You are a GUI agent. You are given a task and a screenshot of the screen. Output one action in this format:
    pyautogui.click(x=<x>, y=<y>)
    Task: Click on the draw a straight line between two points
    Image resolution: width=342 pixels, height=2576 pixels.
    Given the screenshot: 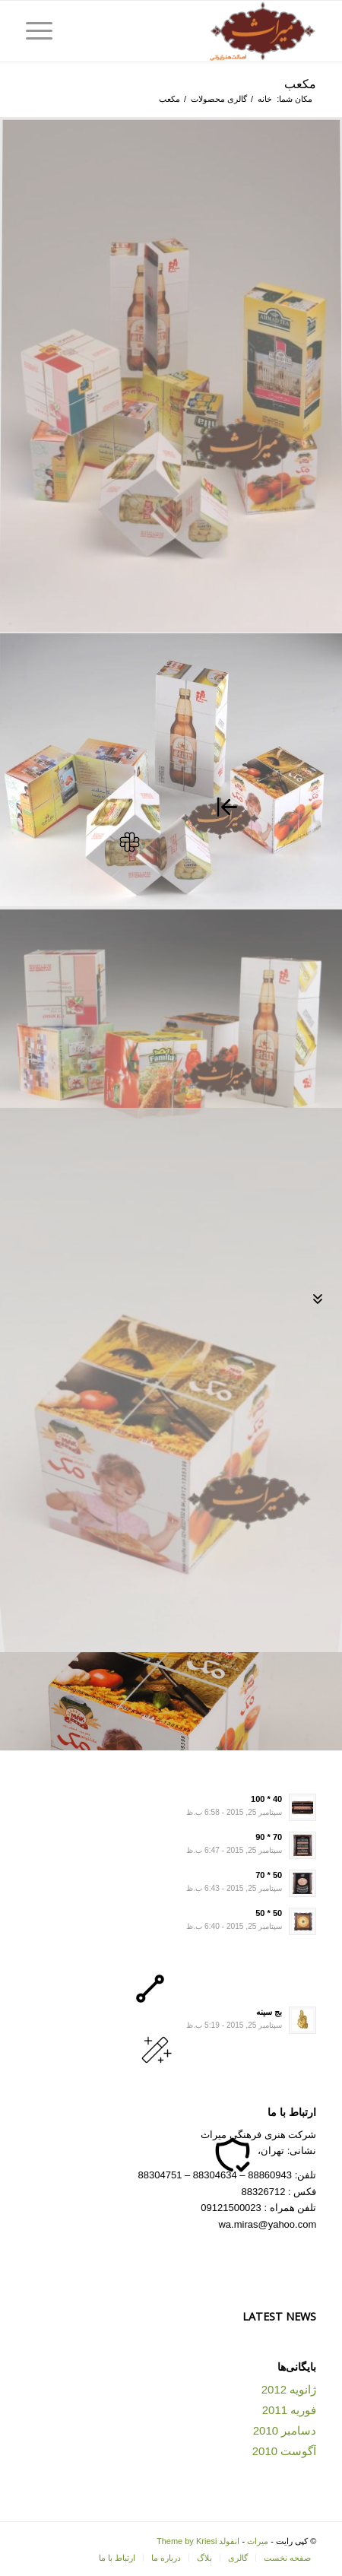 What is the action you would take?
    pyautogui.click(x=150, y=1988)
    